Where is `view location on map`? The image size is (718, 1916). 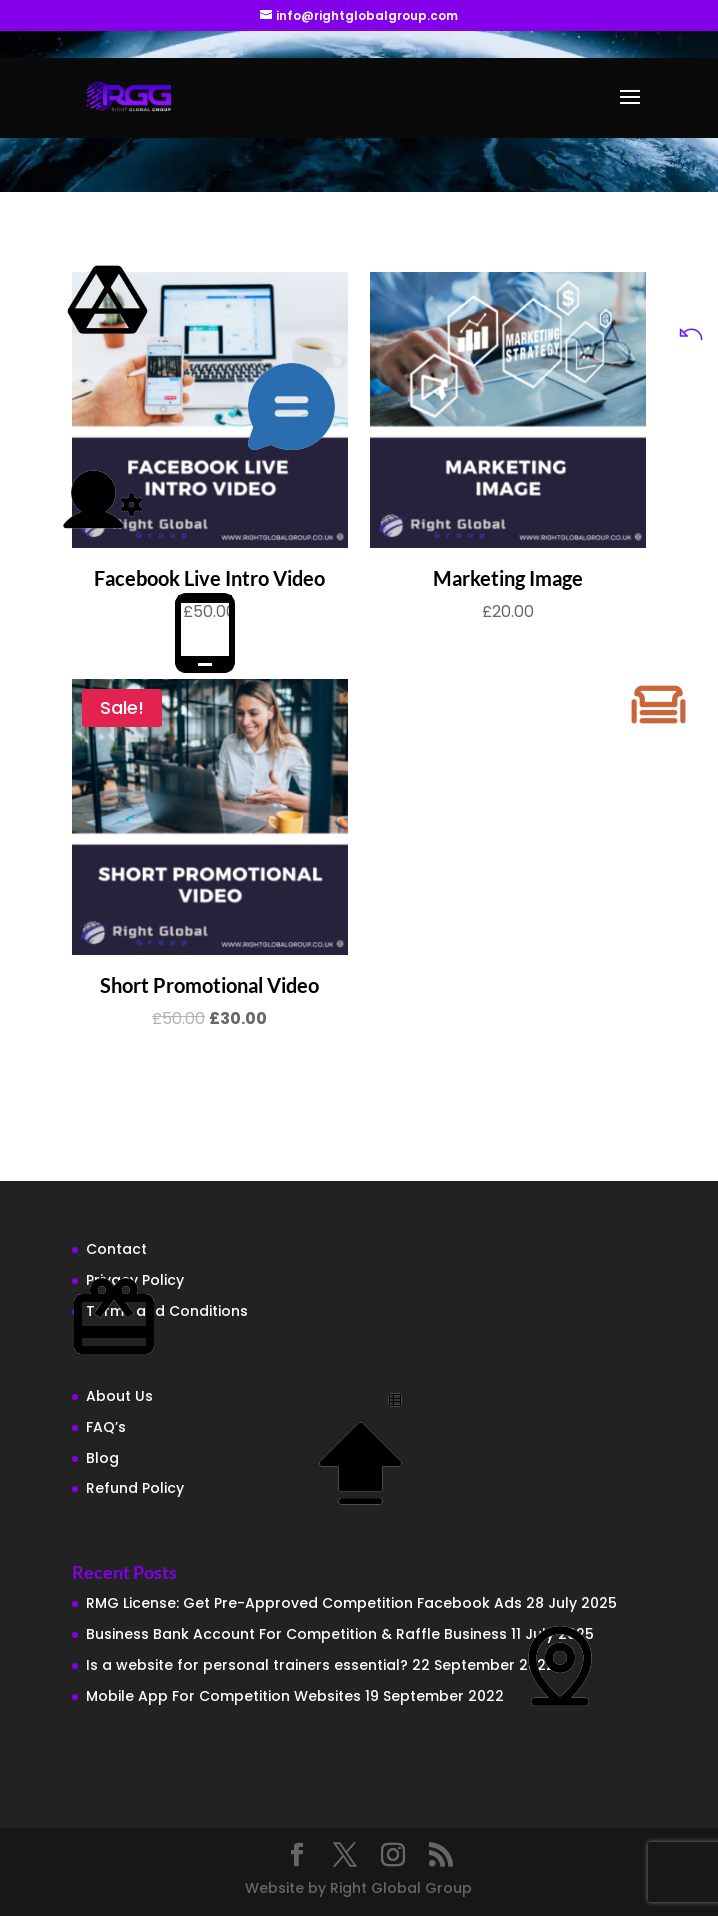
view location on map is located at coordinates (560, 1666).